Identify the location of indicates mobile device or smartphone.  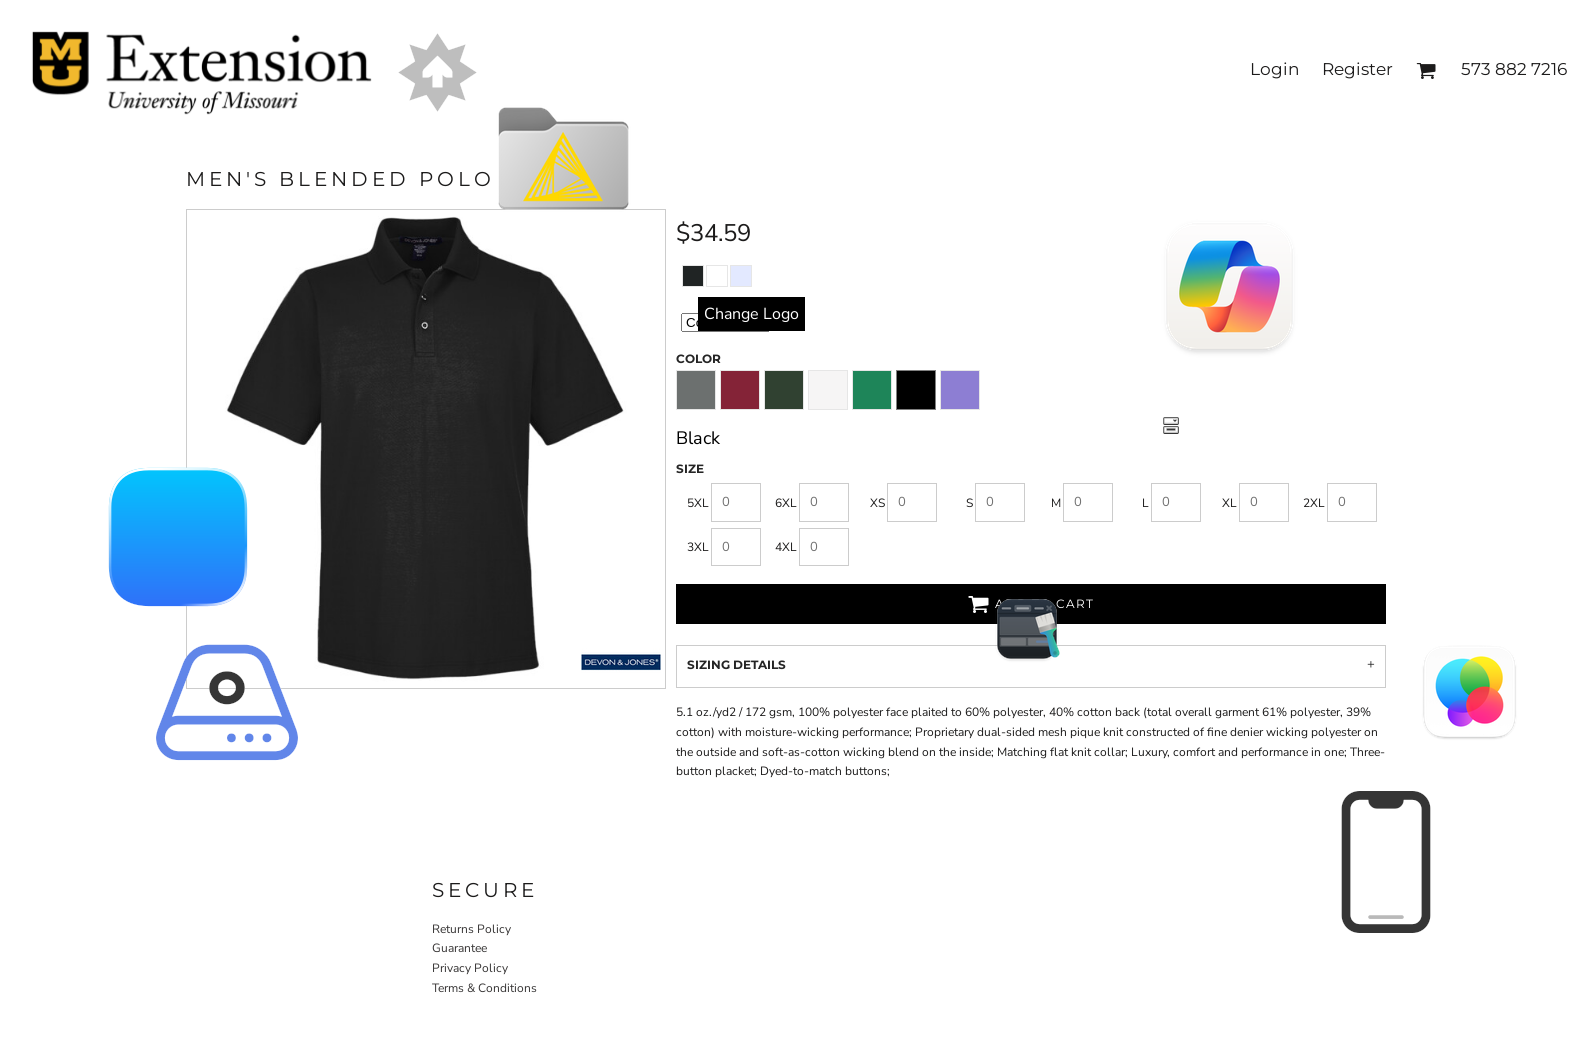
(1386, 862).